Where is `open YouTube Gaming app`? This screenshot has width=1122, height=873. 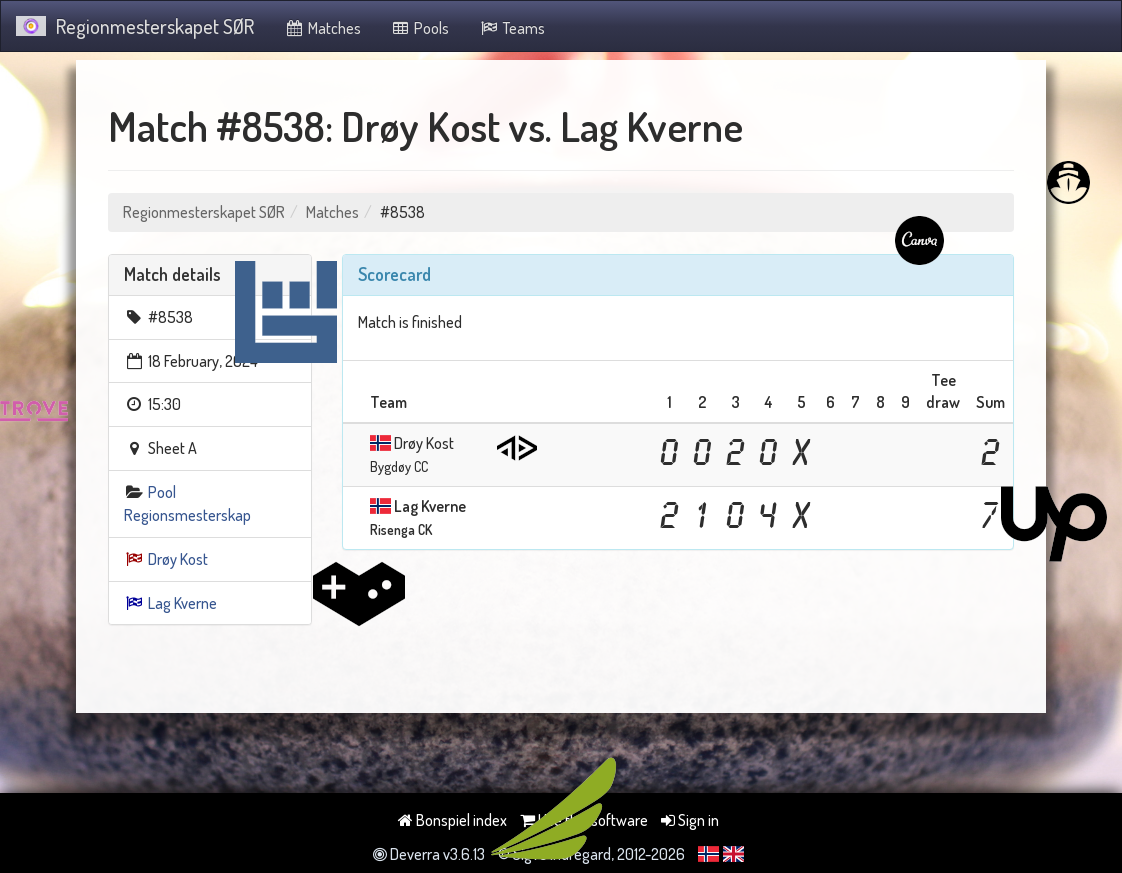 open YouTube Gaming app is located at coordinates (359, 594).